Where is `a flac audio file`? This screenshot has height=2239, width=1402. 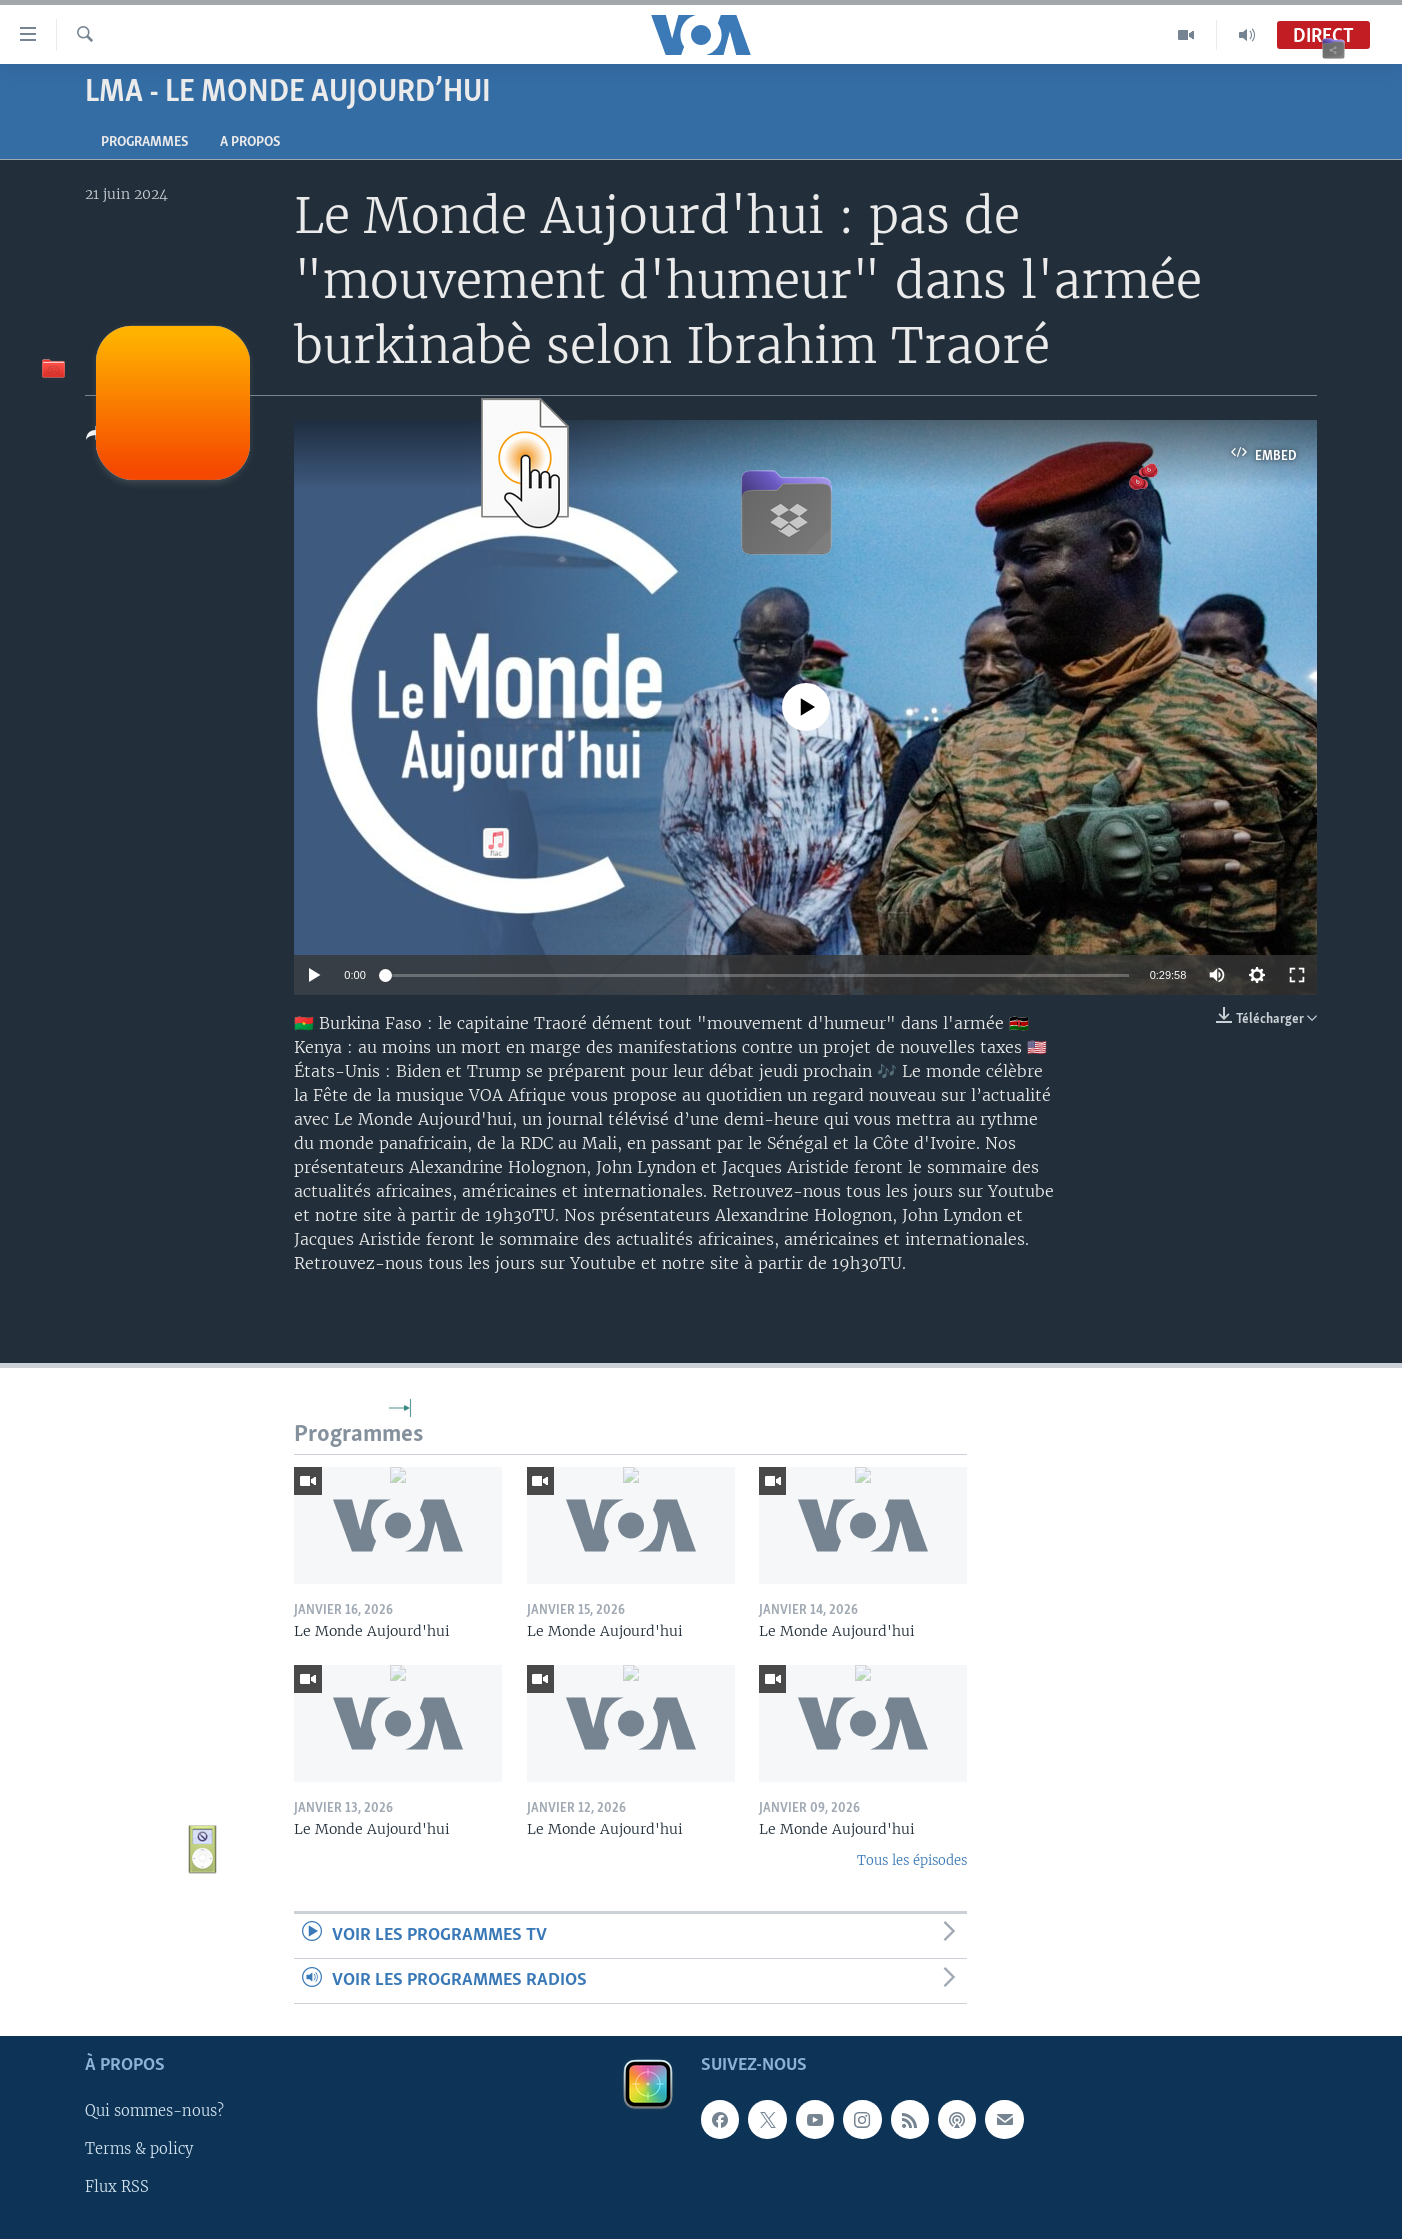 a flac audio file is located at coordinates (496, 843).